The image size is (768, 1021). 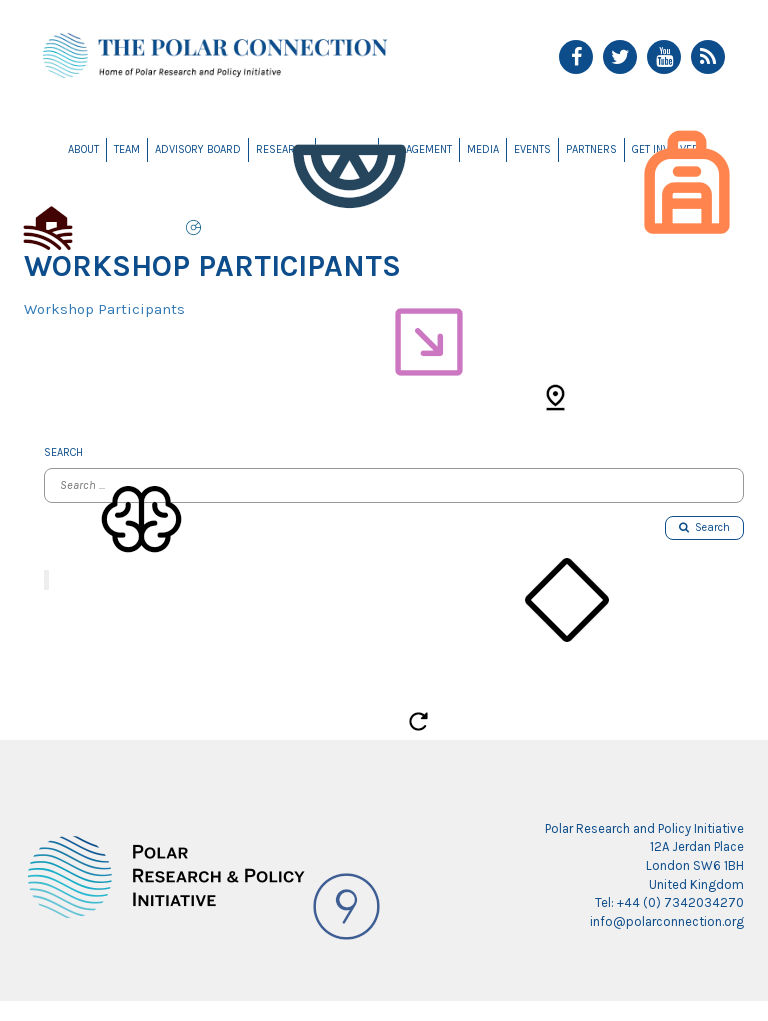 What do you see at coordinates (567, 600) in the screenshot?
I see `indicates premium or exclusive content` at bounding box center [567, 600].